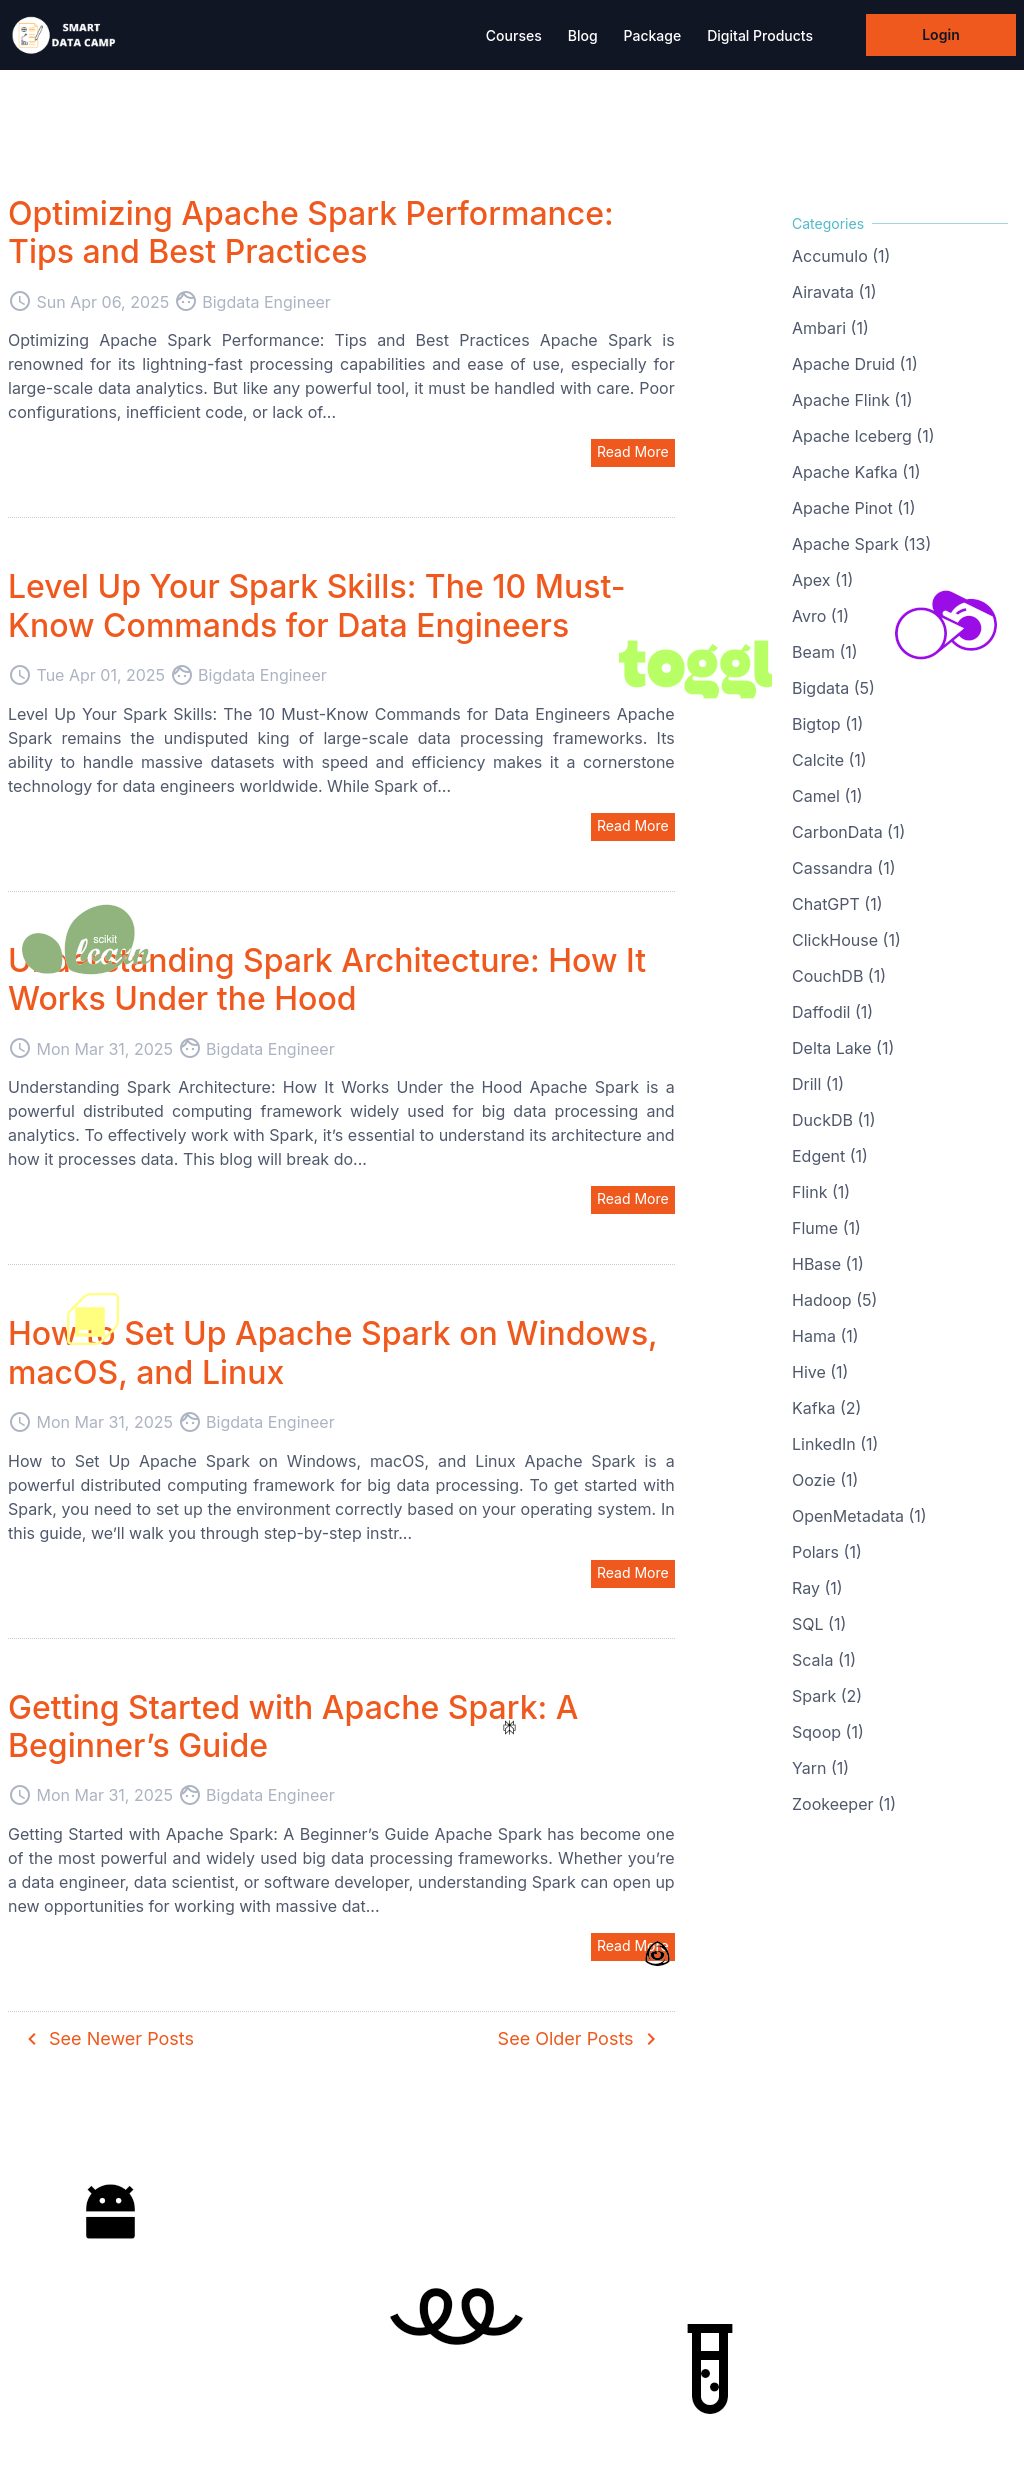 Image resolution: width=1024 pixels, height=2468 pixels. Describe the element at coordinates (946, 625) in the screenshot. I see `open the Crew United platform` at that location.